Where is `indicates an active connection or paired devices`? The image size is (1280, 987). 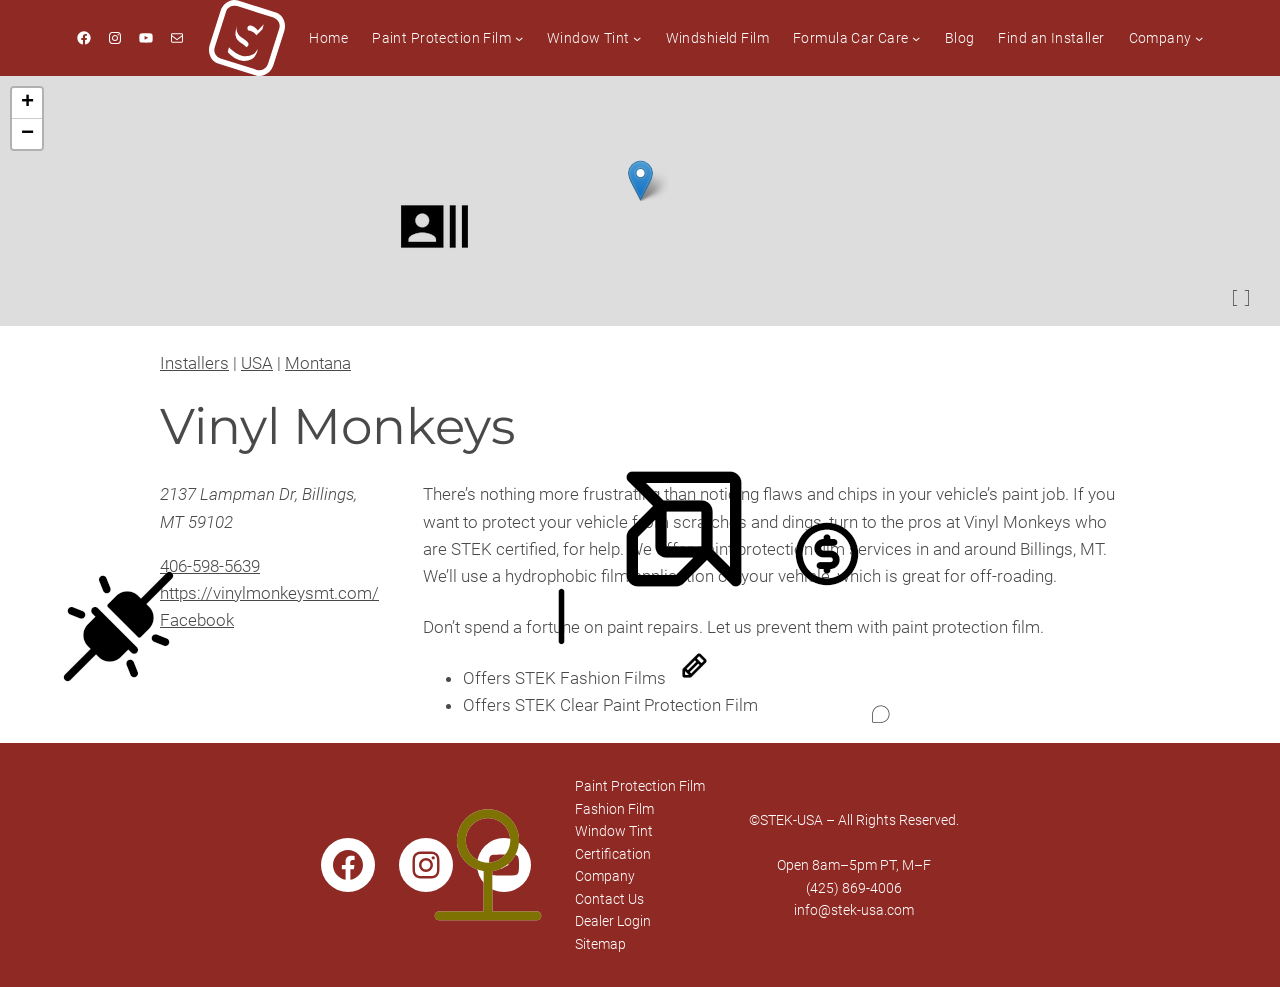
indicates an active connection or paired devices is located at coordinates (118, 626).